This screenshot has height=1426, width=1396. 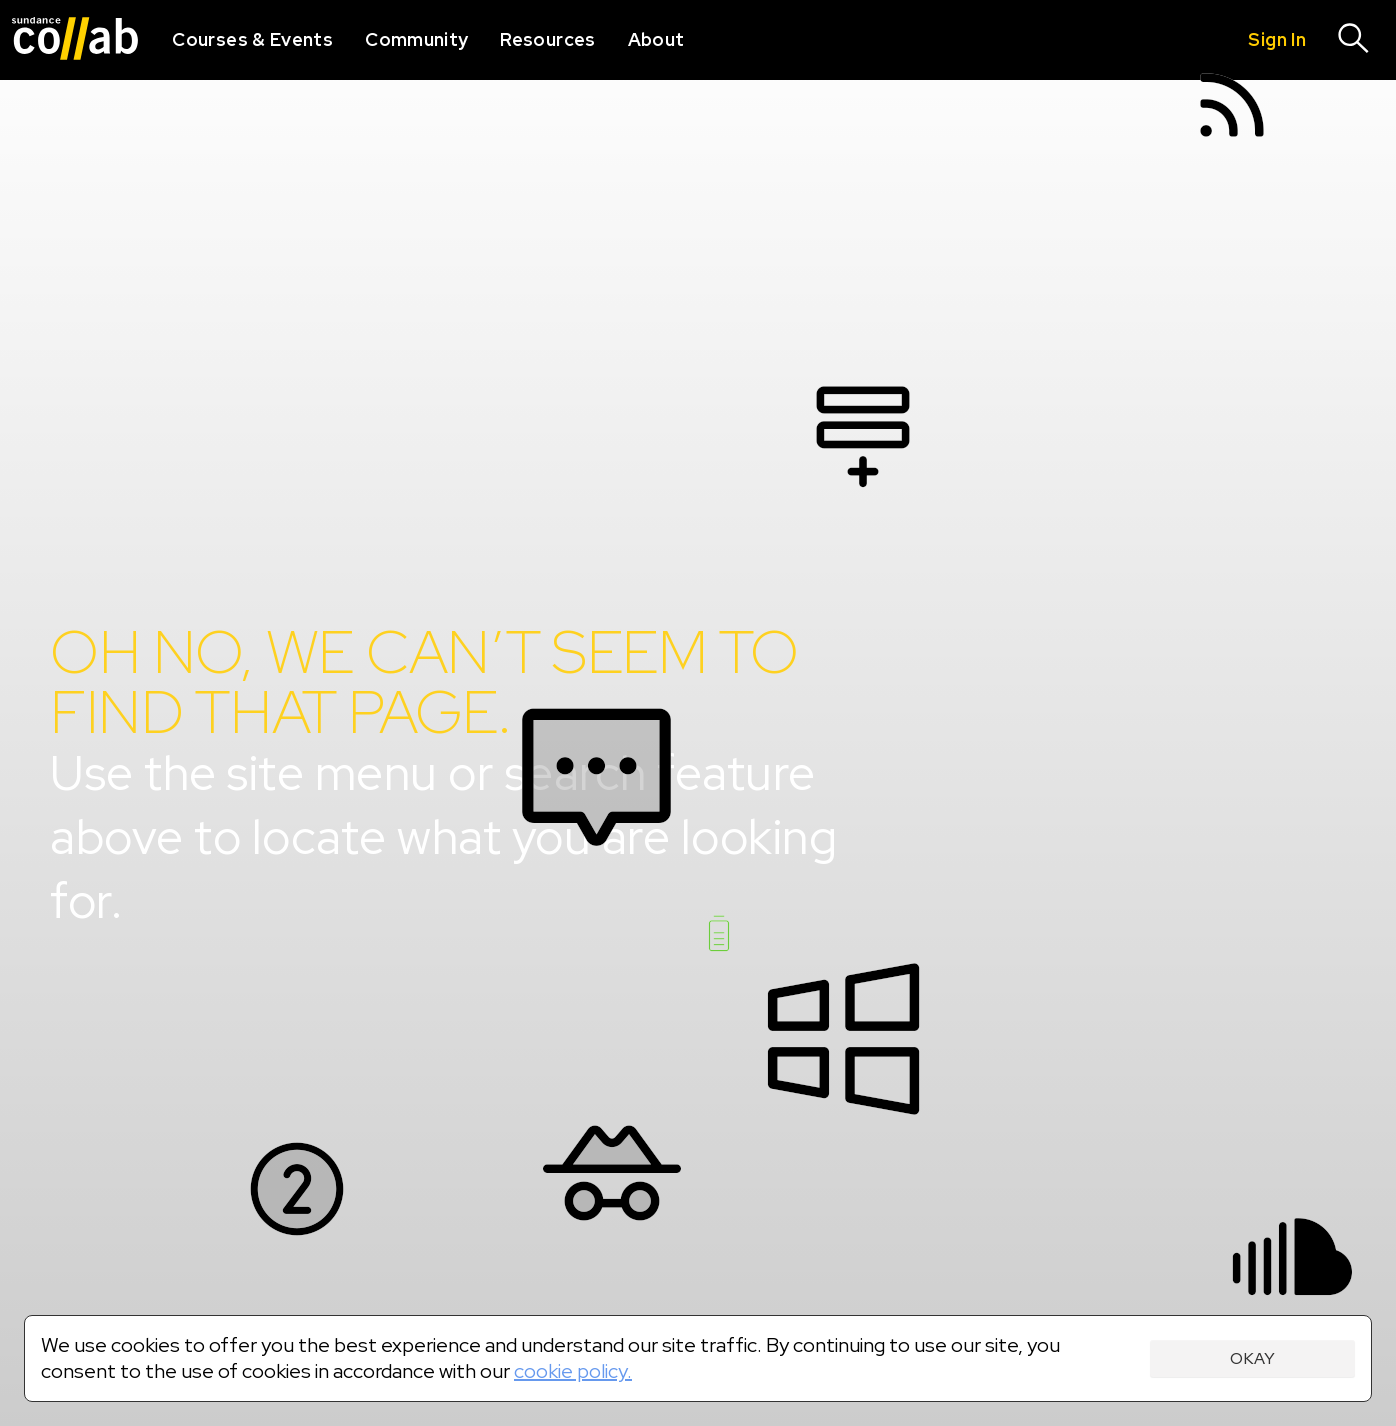 What do you see at coordinates (297, 1189) in the screenshot?
I see `indicates step two in a multi-step process` at bounding box center [297, 1189].